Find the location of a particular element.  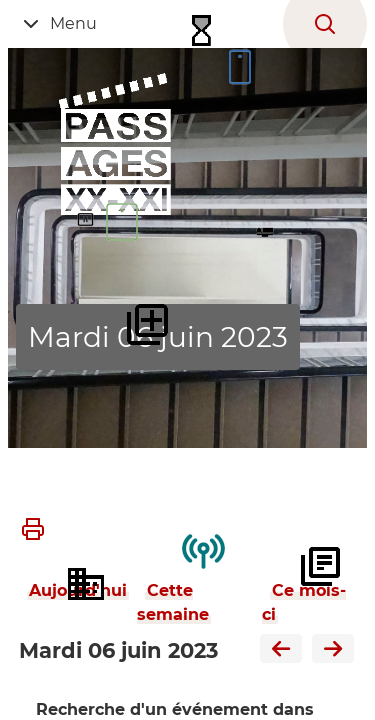

select flat bed seat option for flight is located at coordinates (265, 232).